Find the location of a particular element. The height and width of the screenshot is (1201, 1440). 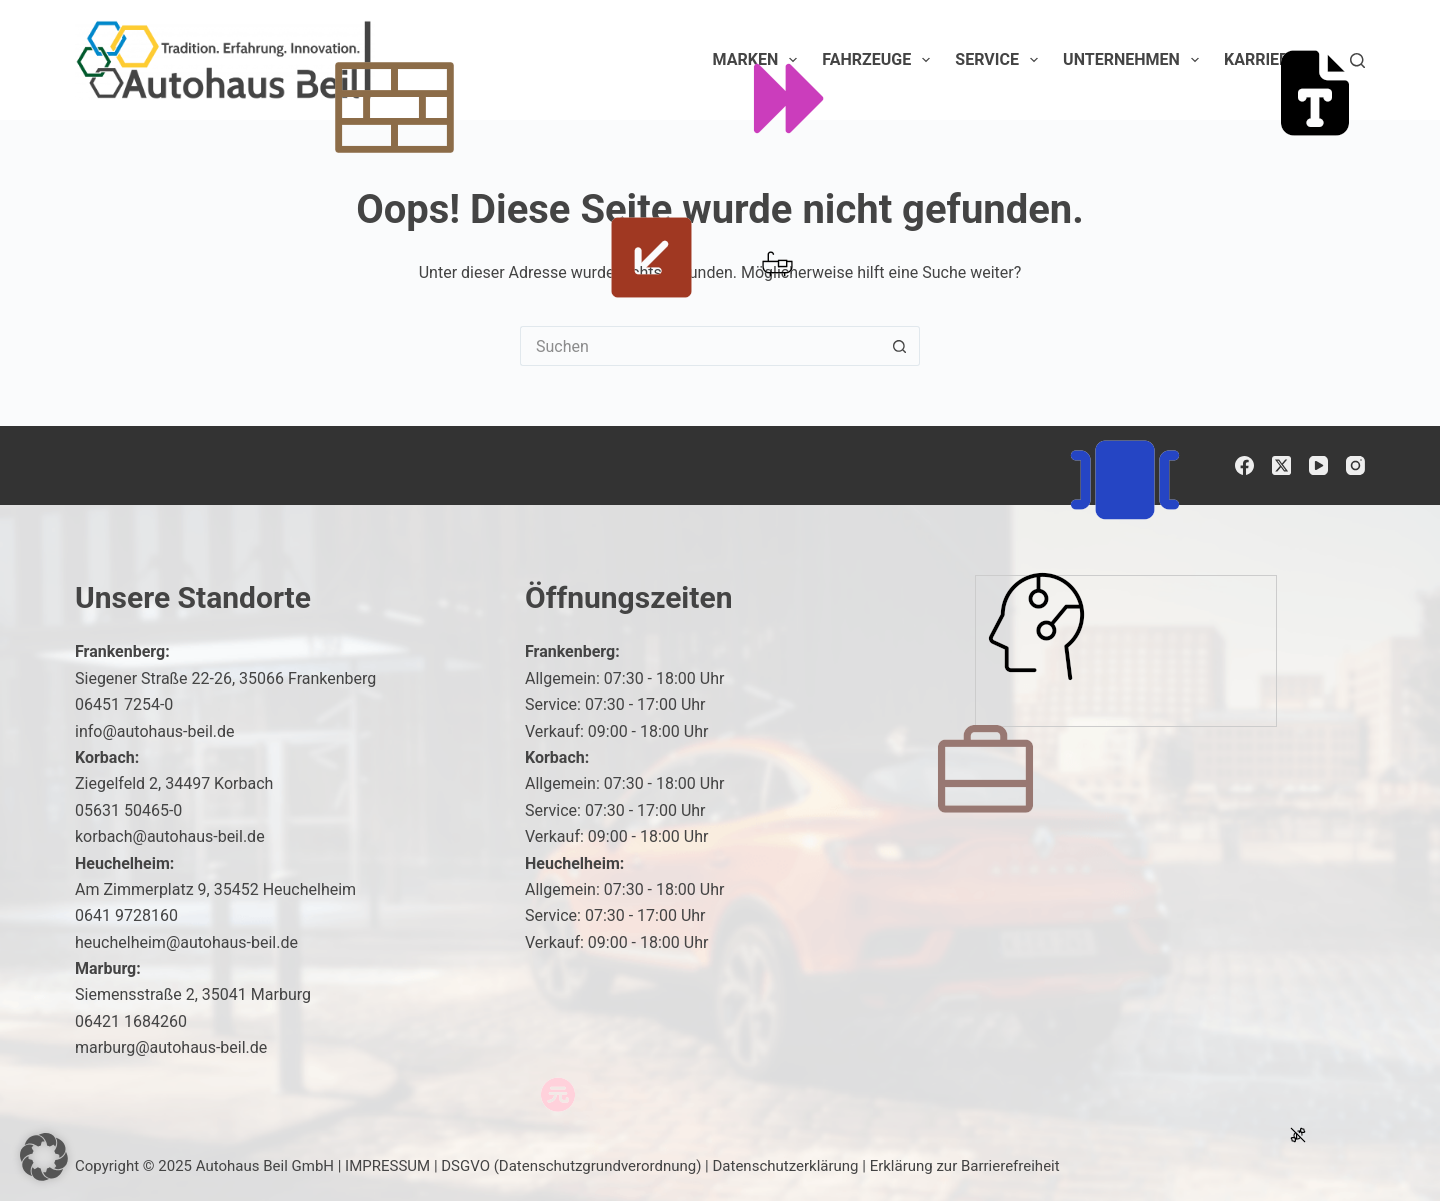

chinese yuan currency indicator is located at coordinates (558, 1096).